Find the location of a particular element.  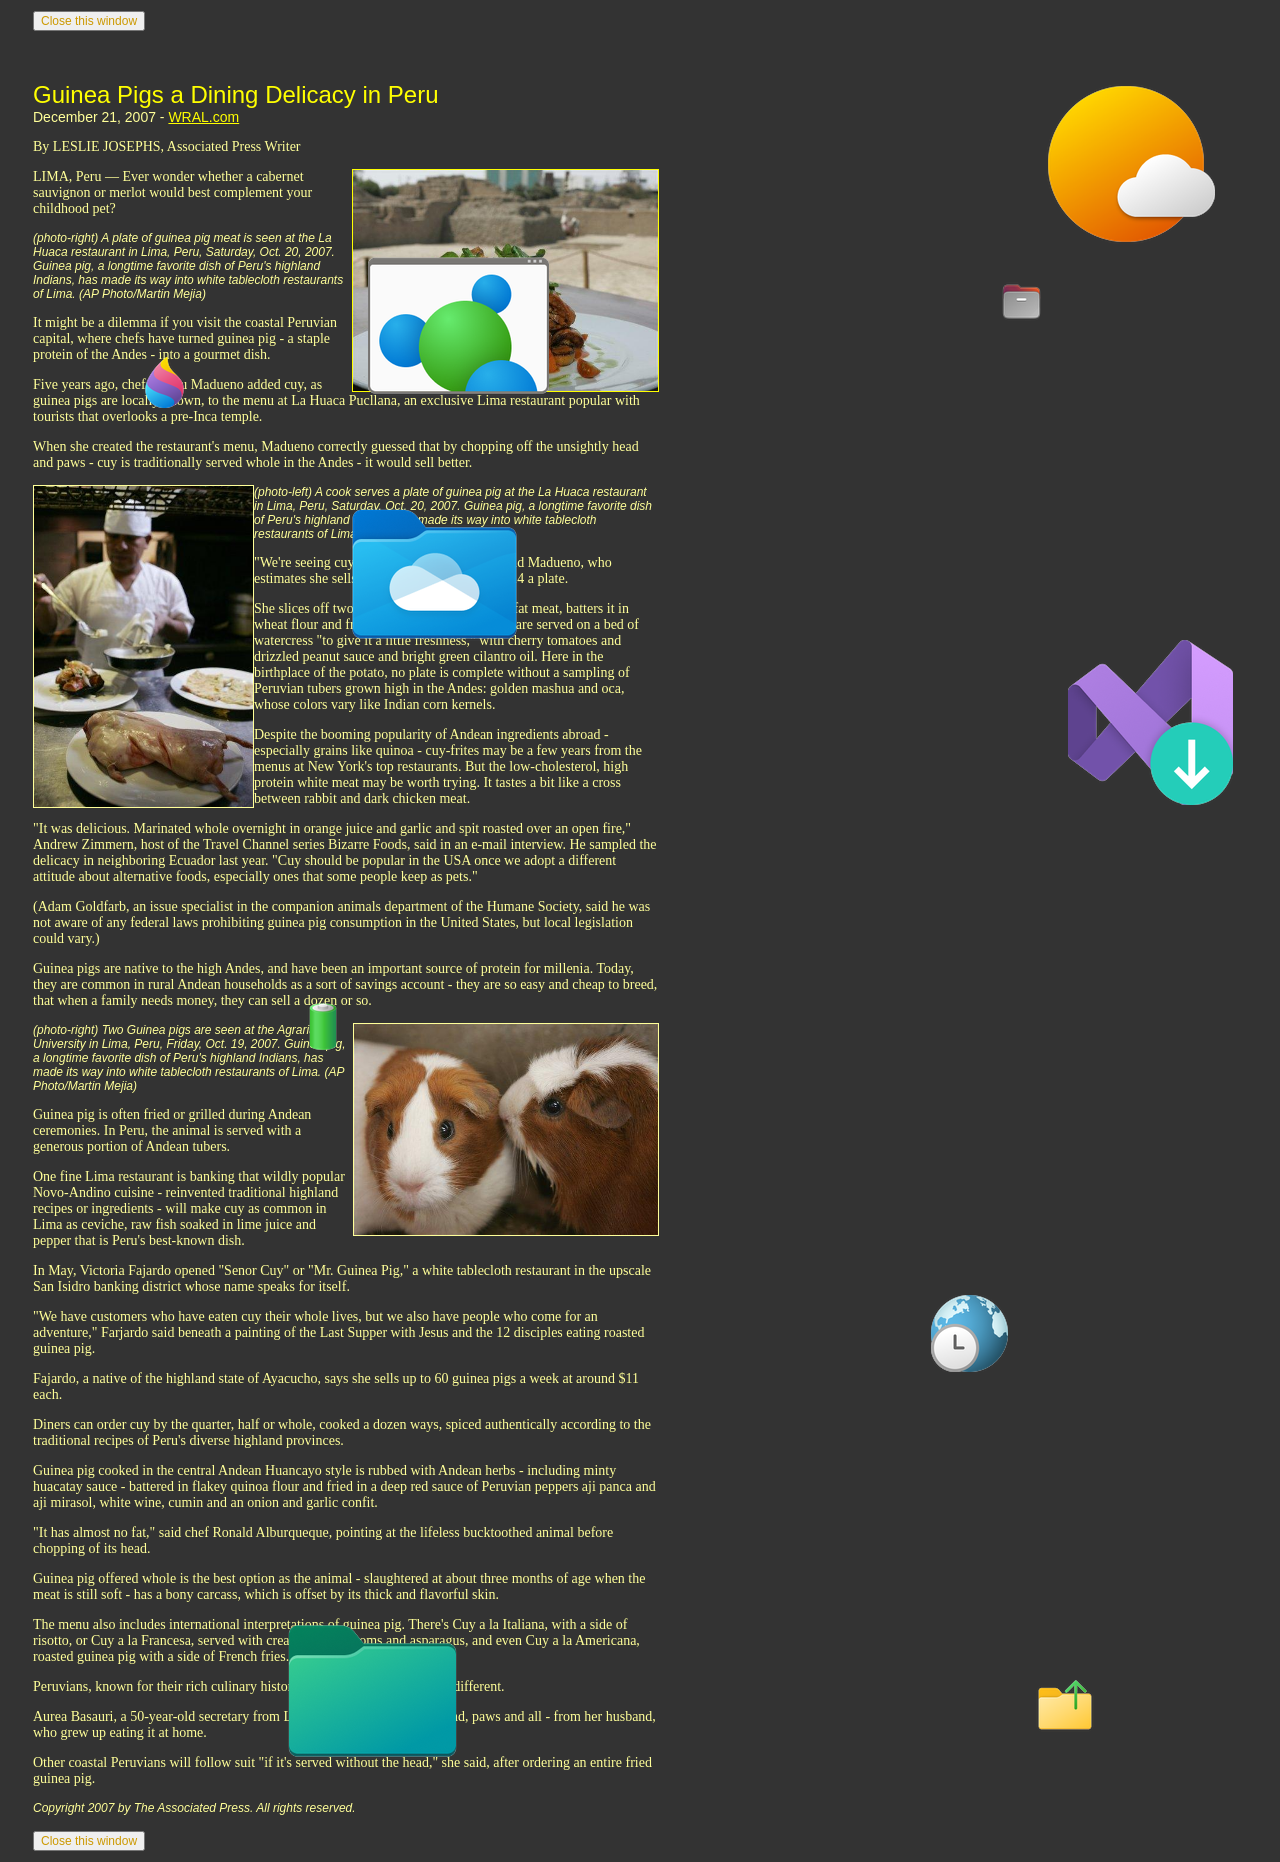

open the green folder is located at coordinates (372, 1695).